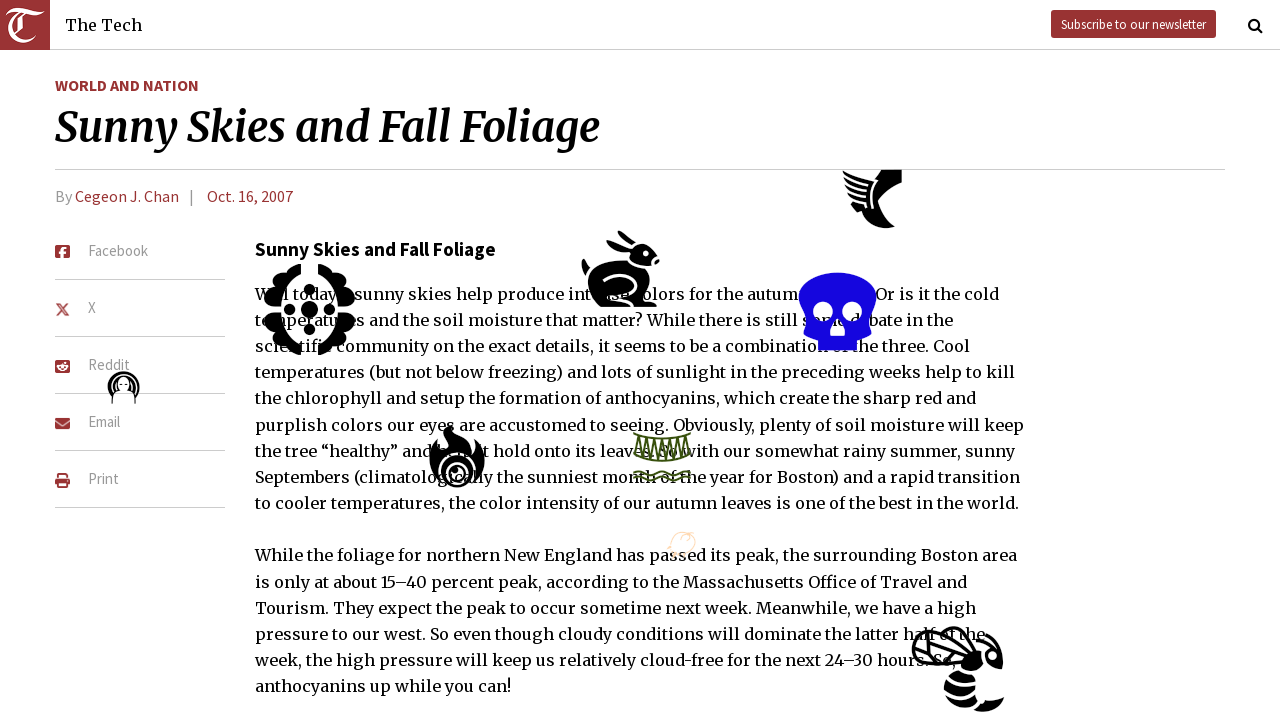 The width and height of the screenshot is (1280, 720). Describe the element at coordinates (309, 309) in the screenshot. I see `access hive or colony management features` at that location.